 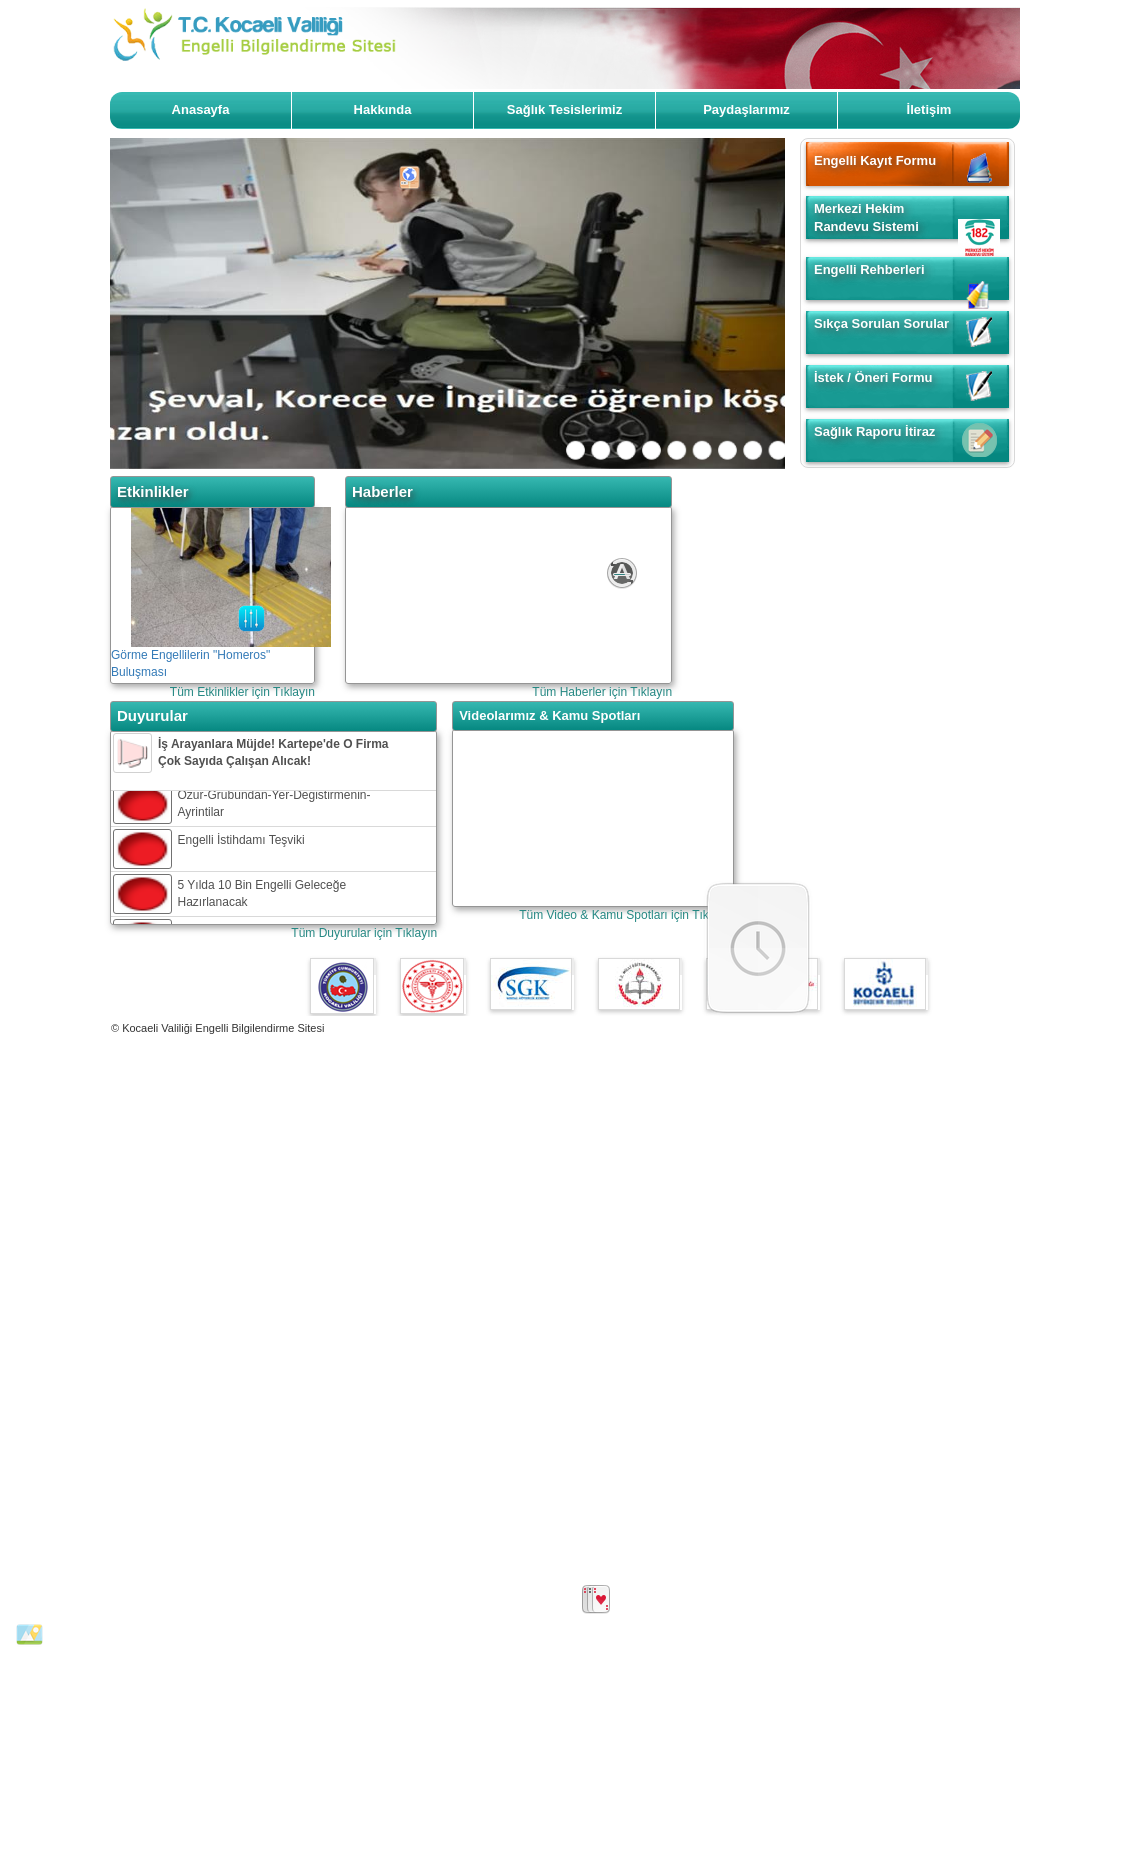 I want to click on image is currently loading, so click(x=758, y=948).